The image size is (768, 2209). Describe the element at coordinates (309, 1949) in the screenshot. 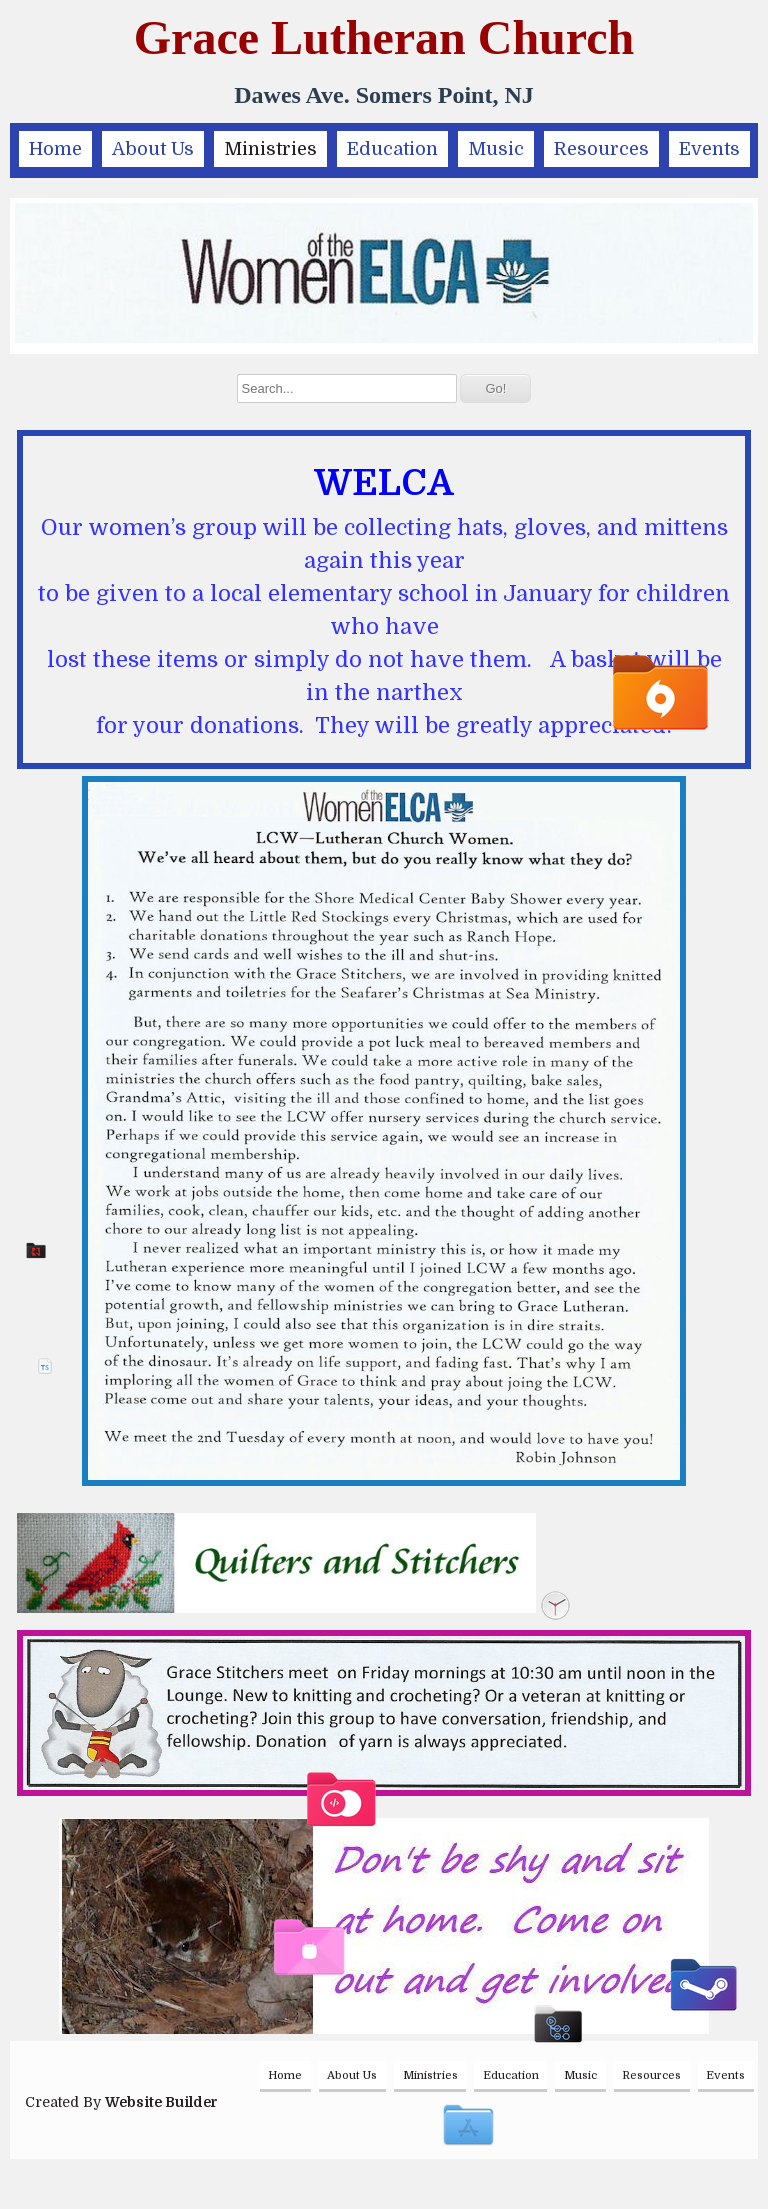

I see `open android marshmallow system folder` at that location.